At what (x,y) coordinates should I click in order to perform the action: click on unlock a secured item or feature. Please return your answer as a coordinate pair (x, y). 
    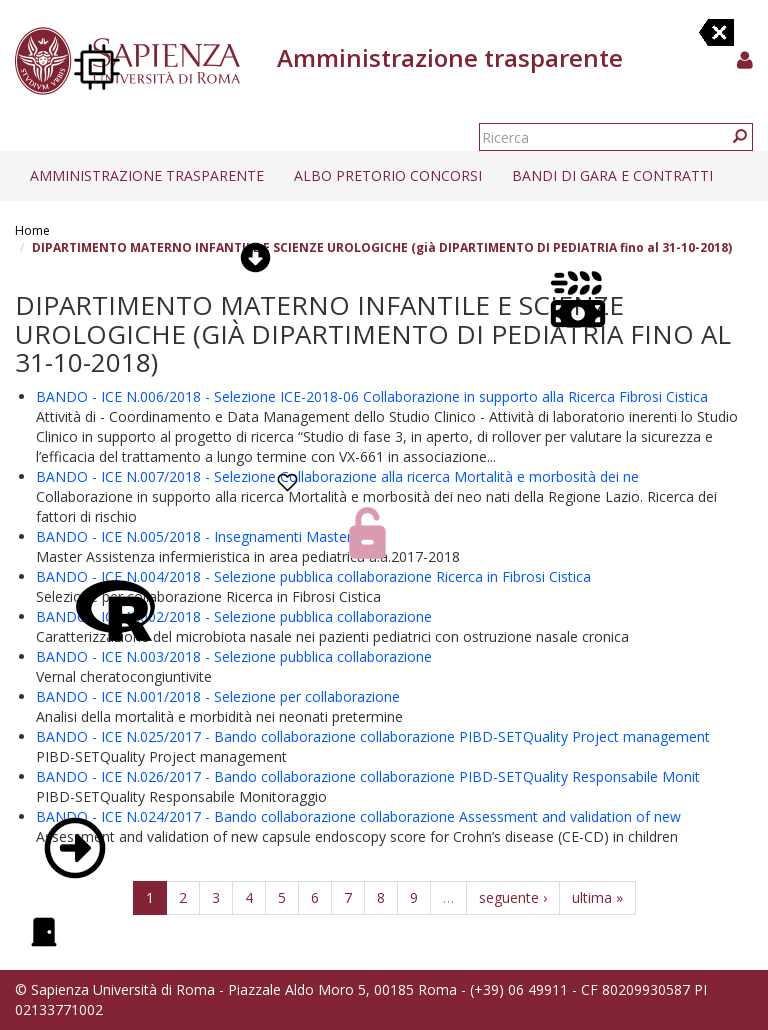
    Looking at the image, I should click on (367, 534).